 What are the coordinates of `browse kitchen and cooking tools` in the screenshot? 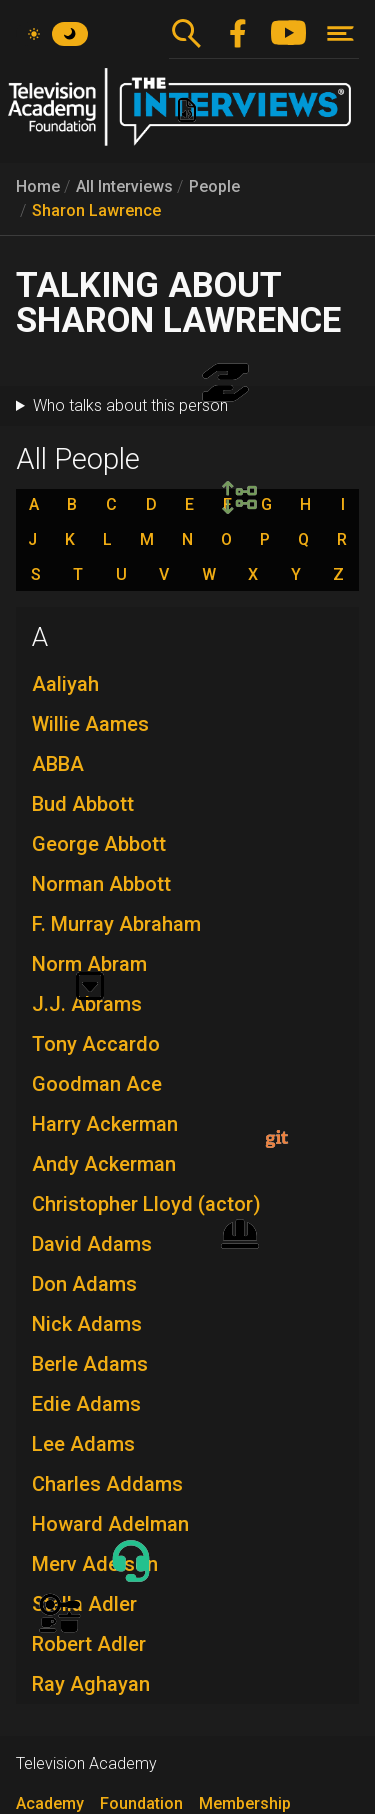 It's located at (61, 1613).